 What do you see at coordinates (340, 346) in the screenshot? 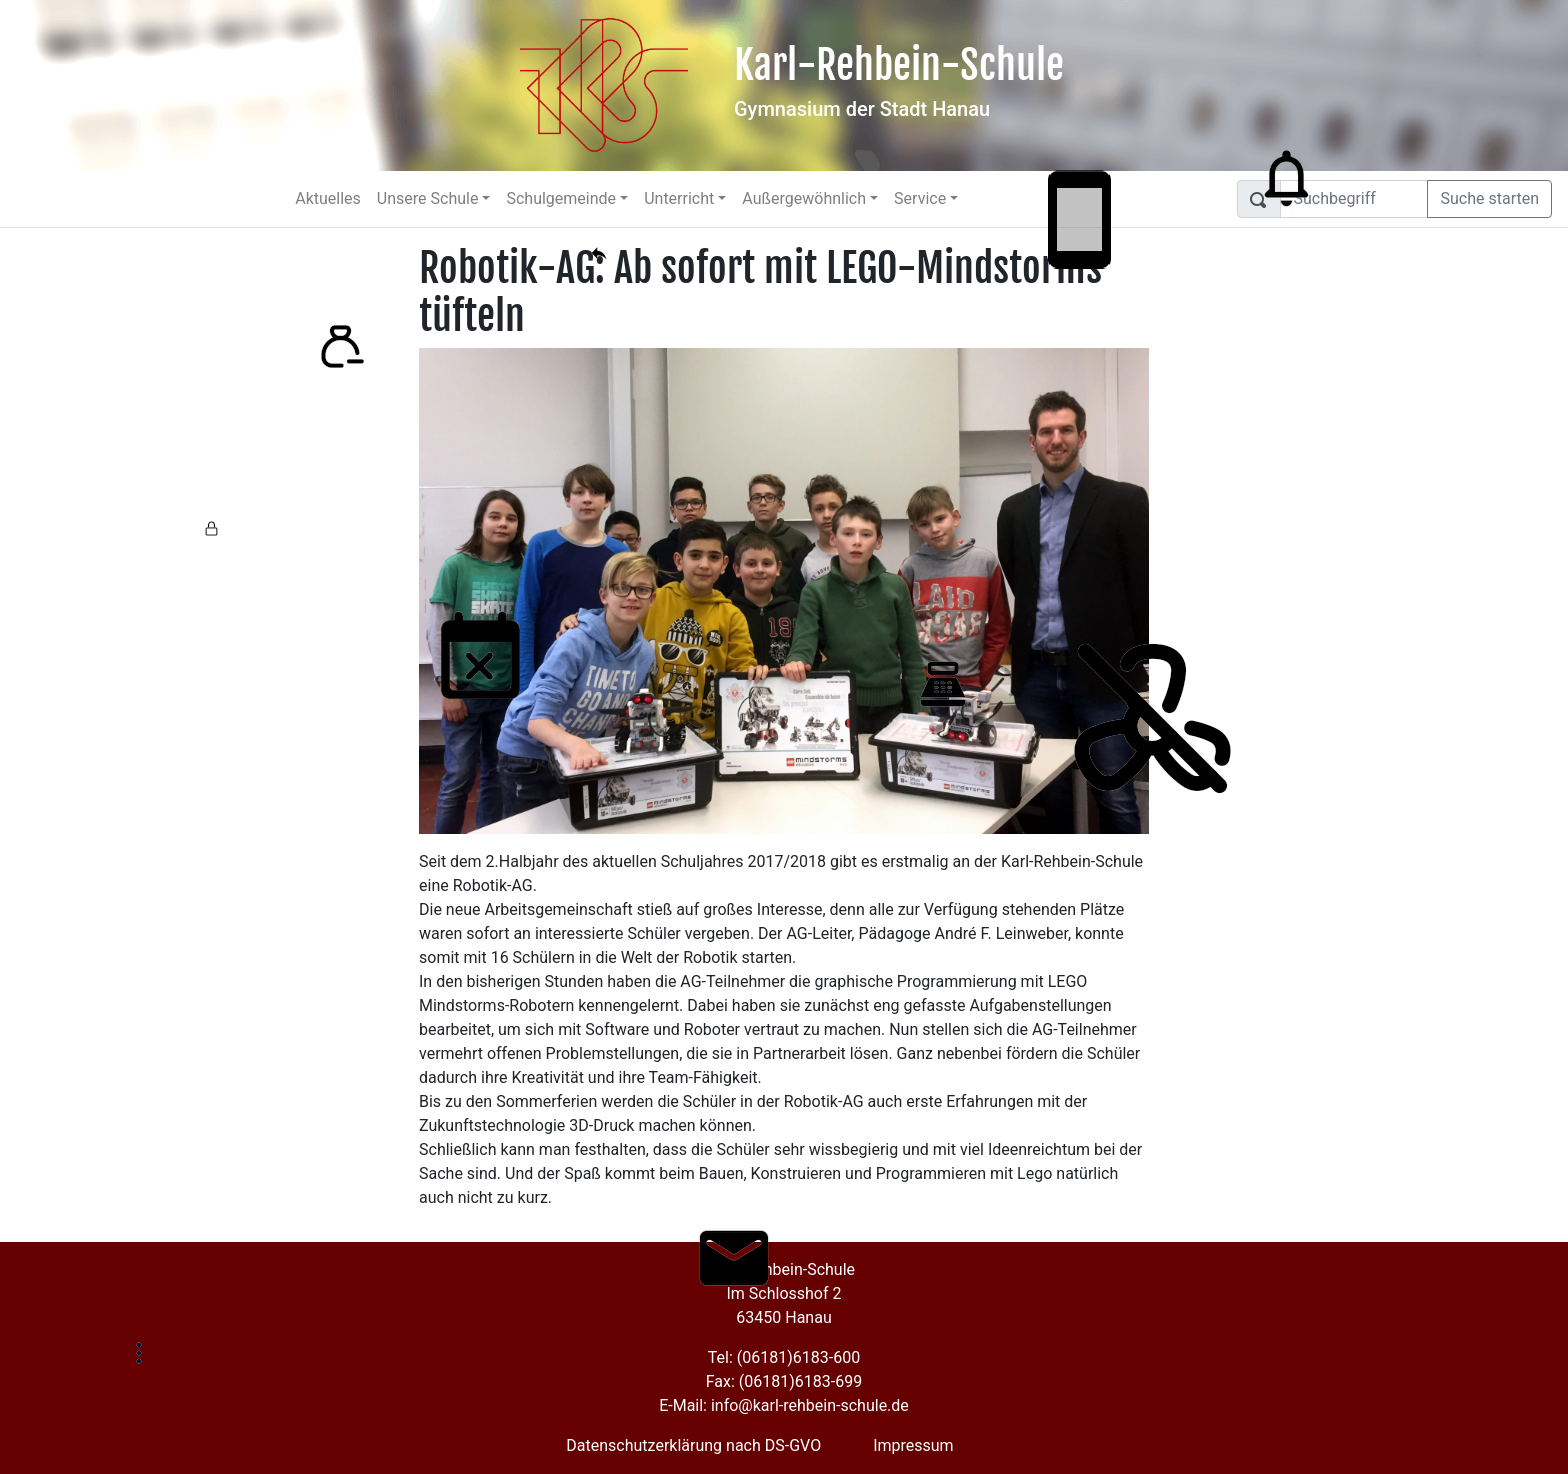
I see `deduct funds or reduce balance` at bounding box center [340, 346].